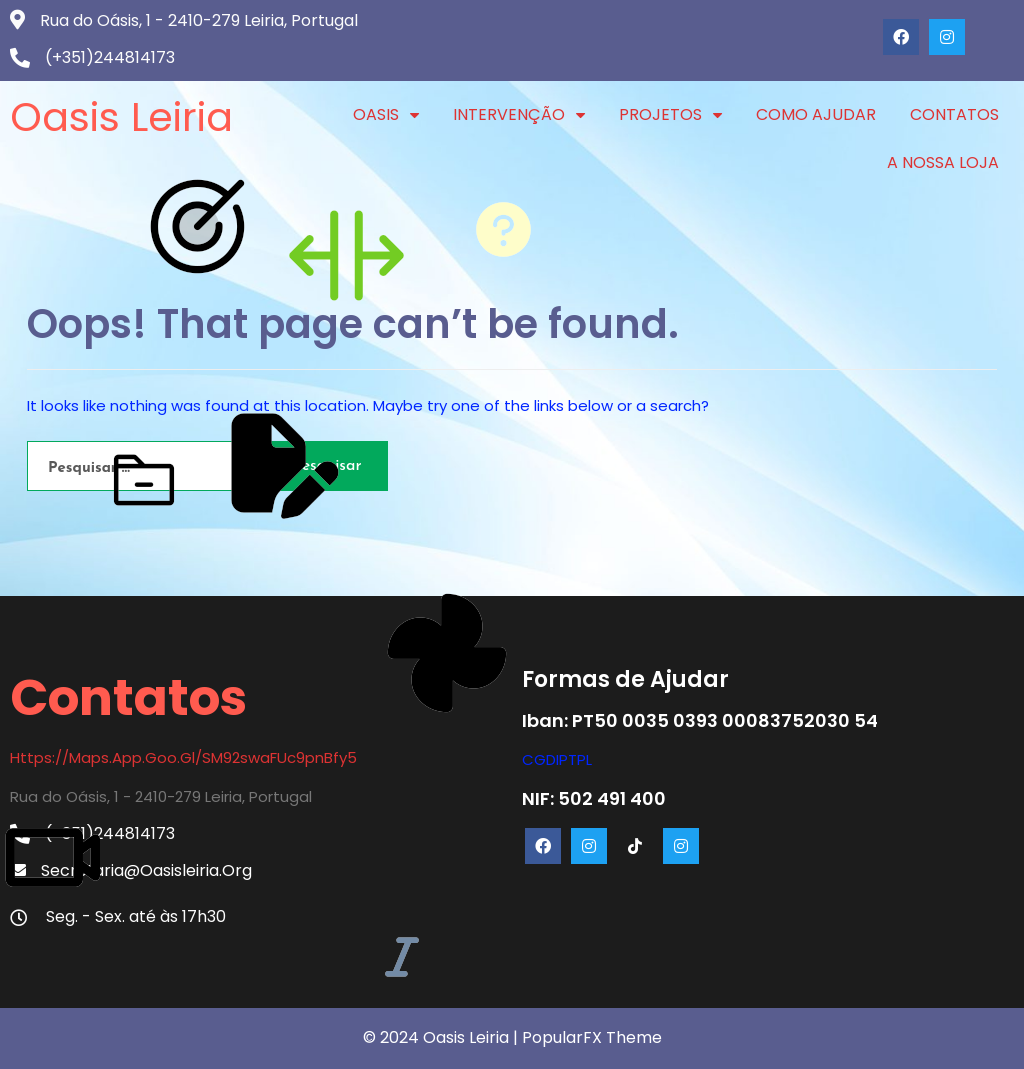 The image size is (1024, 1069). Describe the element at coordinates (402, 957) in the screenshot. I see `apply italic formatting to selected text` at that location.